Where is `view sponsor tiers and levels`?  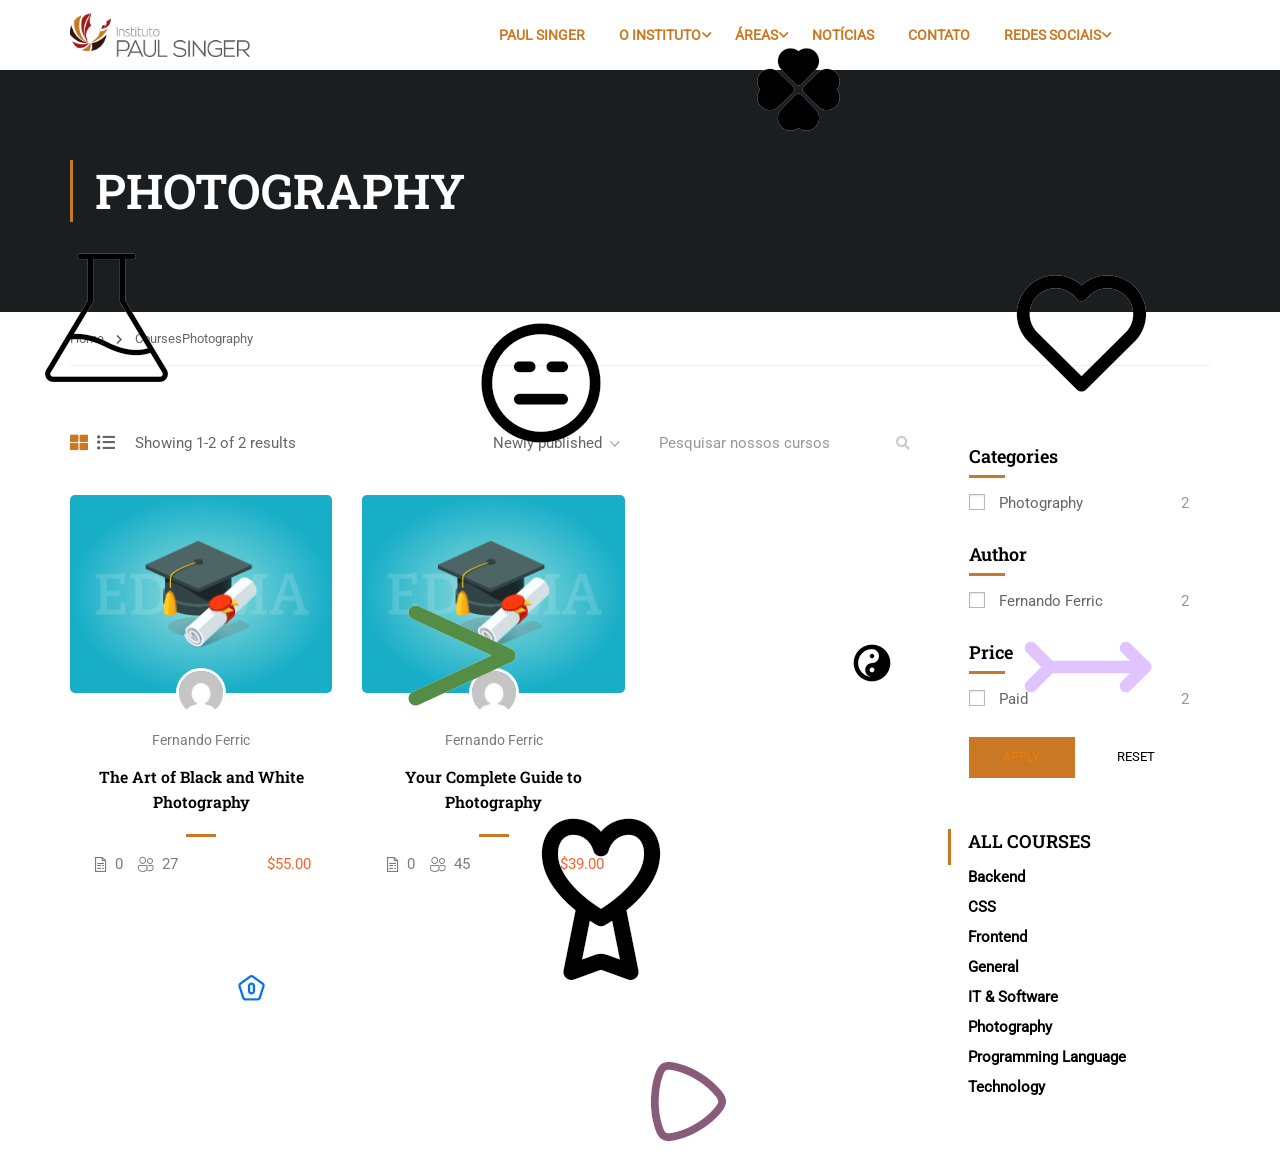 view sponsor tiers and levels is located at coordinates (601, 894).